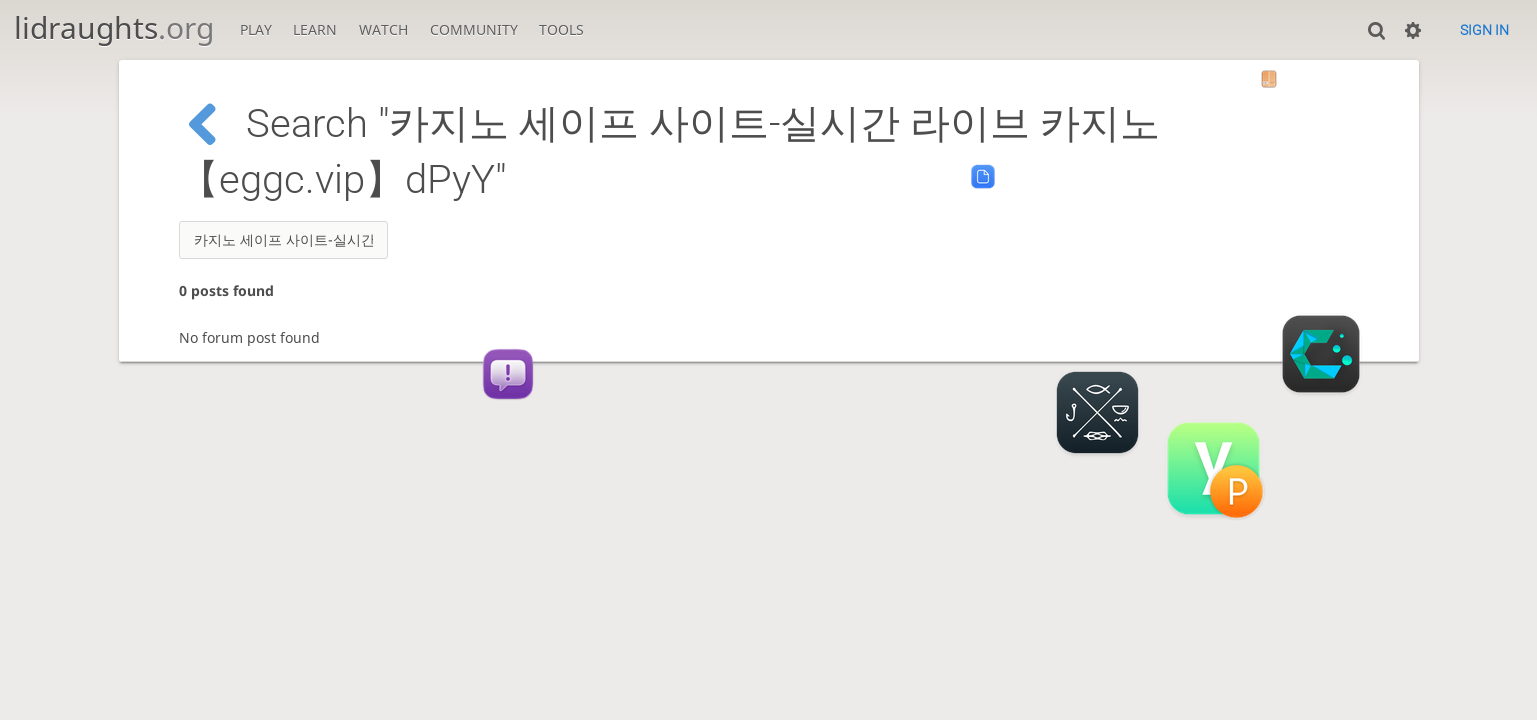 The width and height of the screenshot is (1537, 720). I want to click on open Feedback Assistant to submit bug reports to Apple, so click(508, 374).